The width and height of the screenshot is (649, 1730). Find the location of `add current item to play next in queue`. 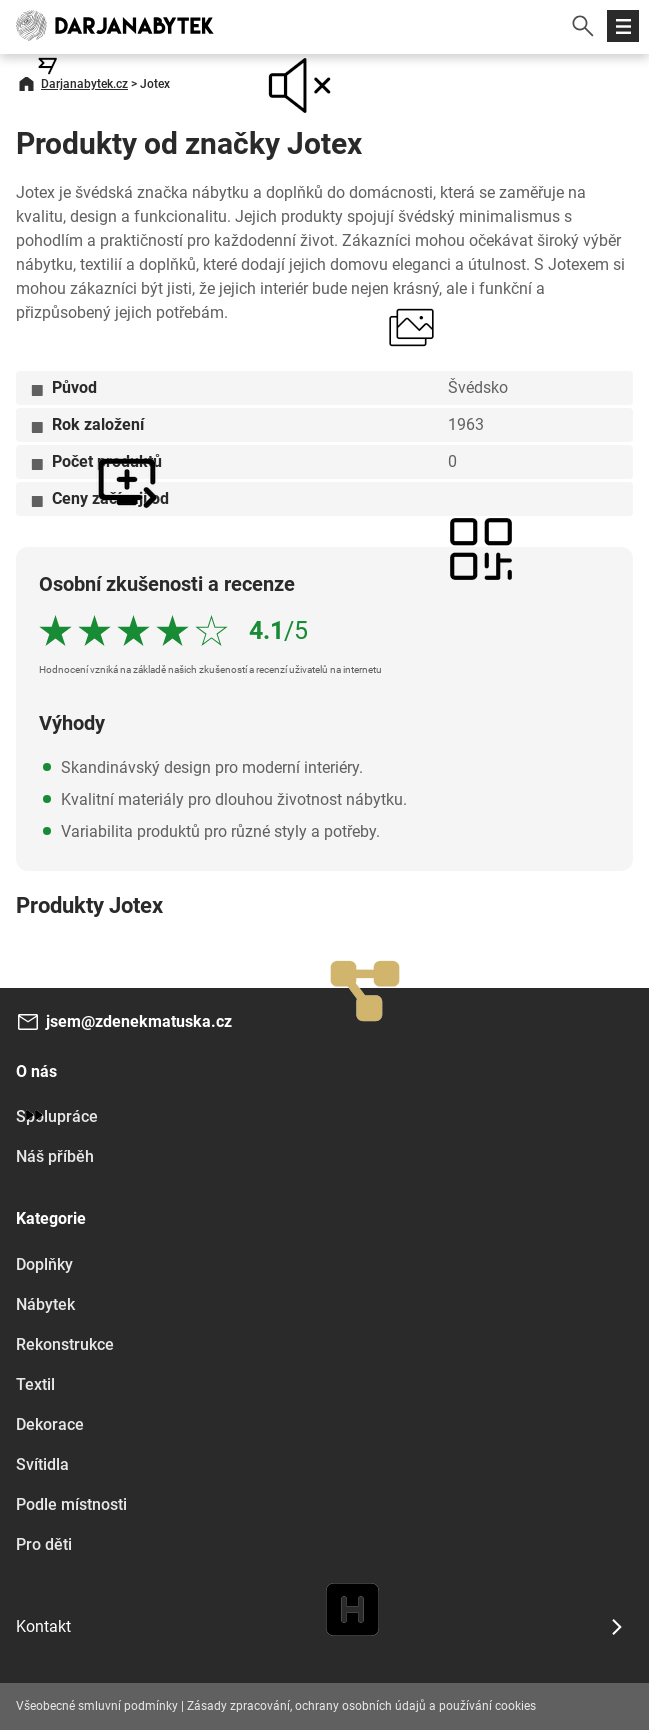

add current item to play next in queue is located at coordinates (127, 482).